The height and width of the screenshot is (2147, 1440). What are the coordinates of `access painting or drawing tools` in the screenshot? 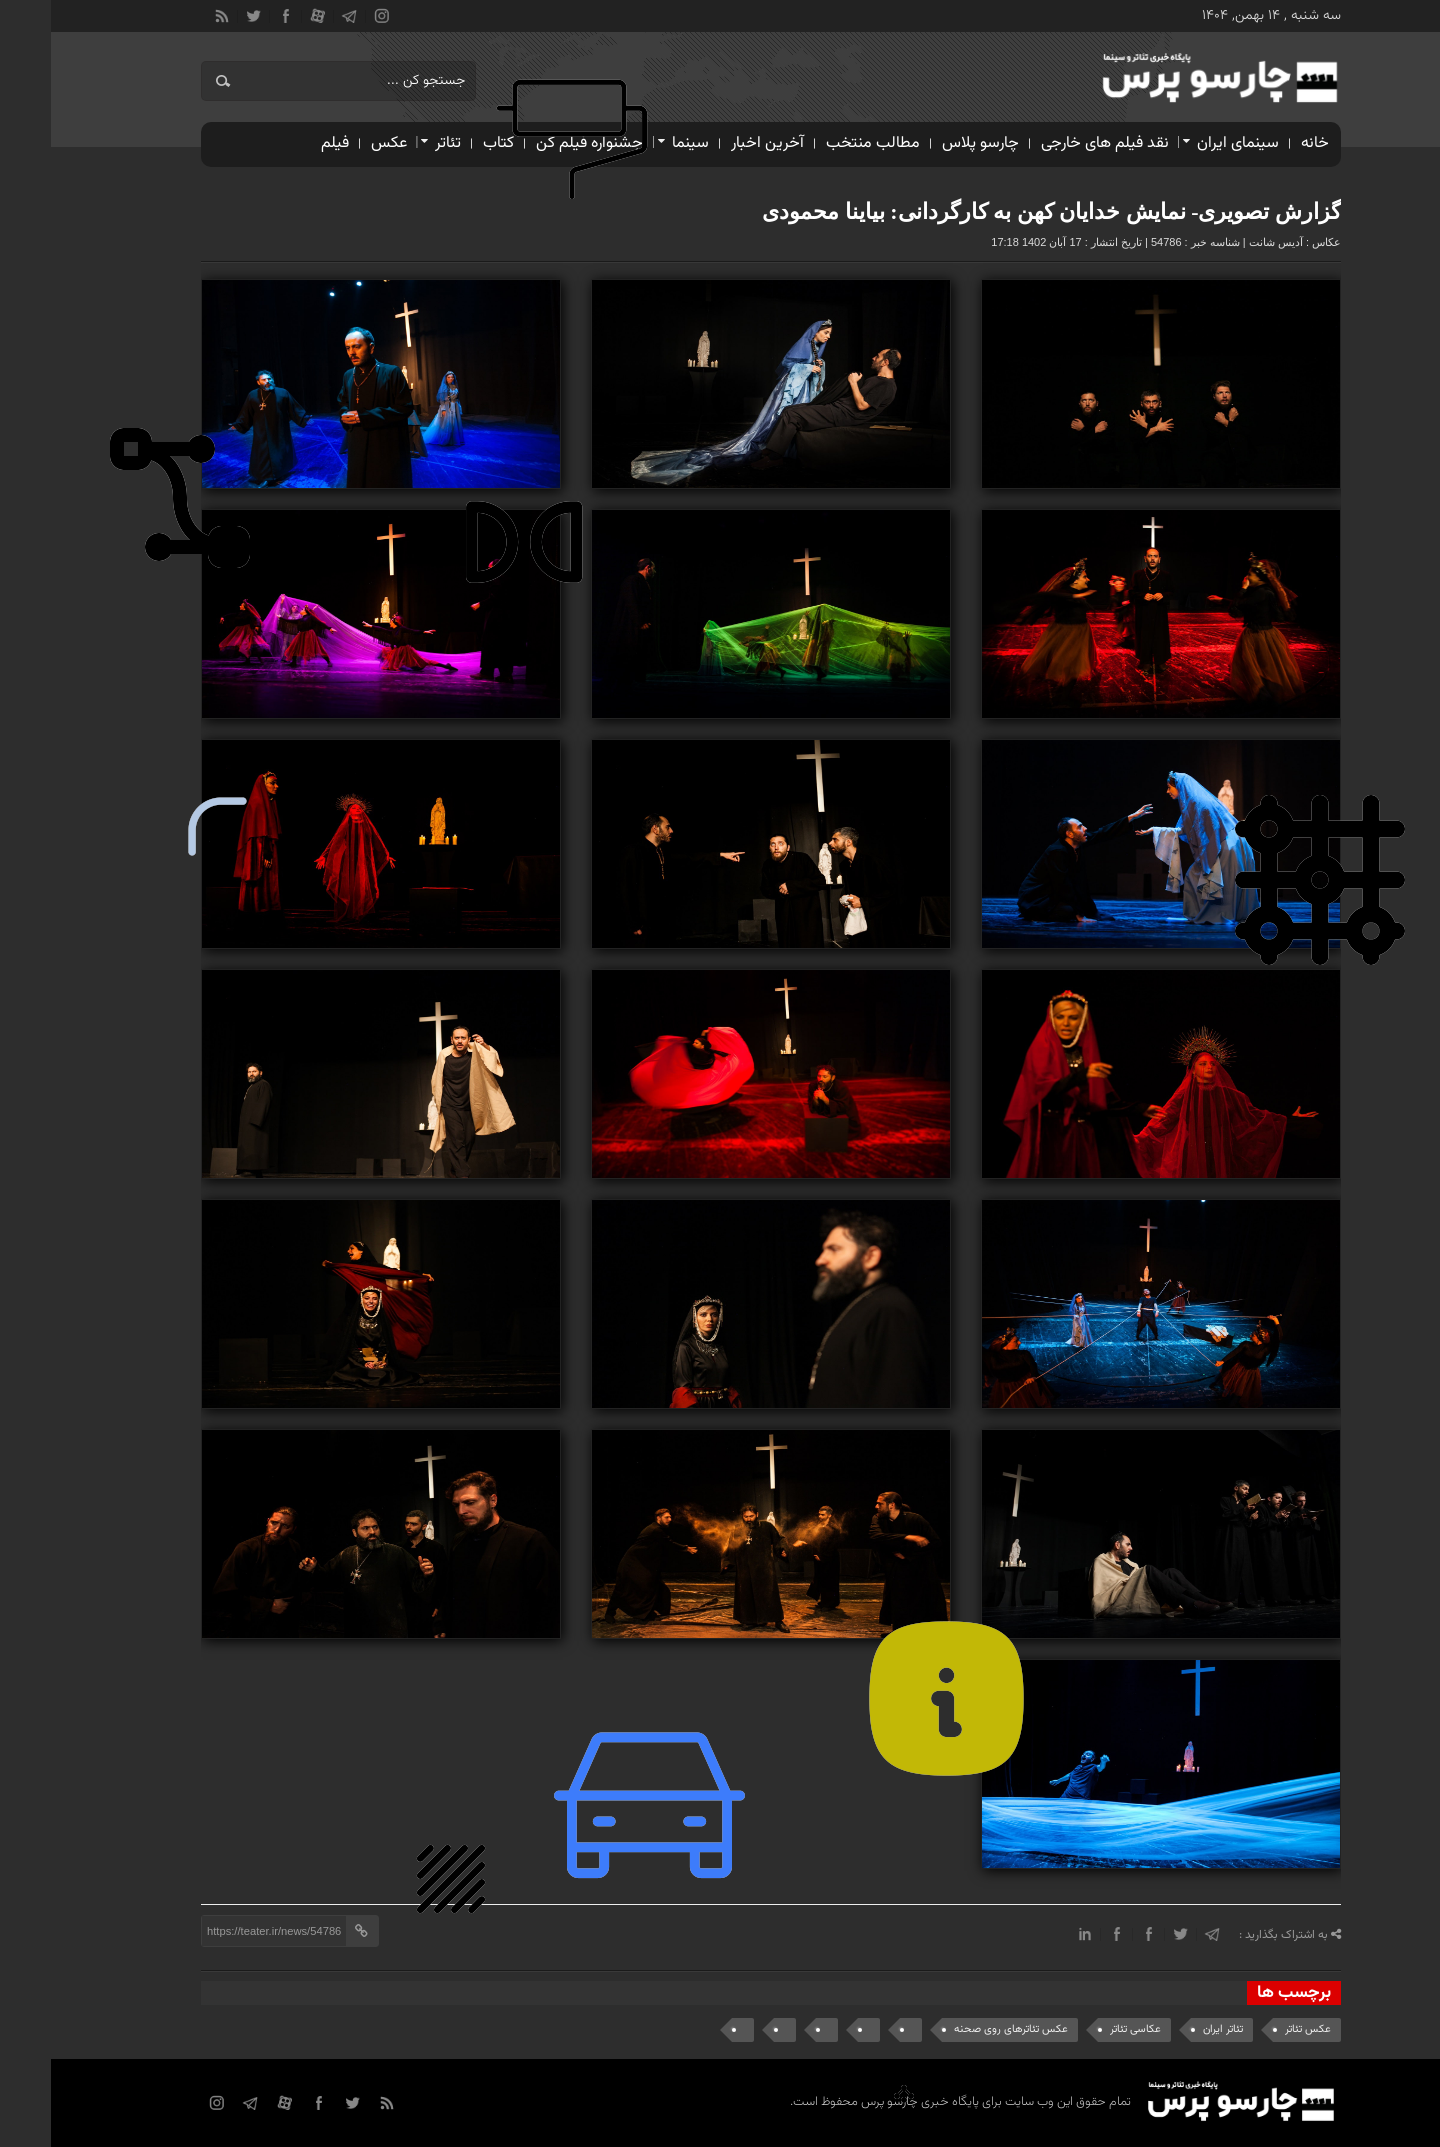 It's located at (572, 129).